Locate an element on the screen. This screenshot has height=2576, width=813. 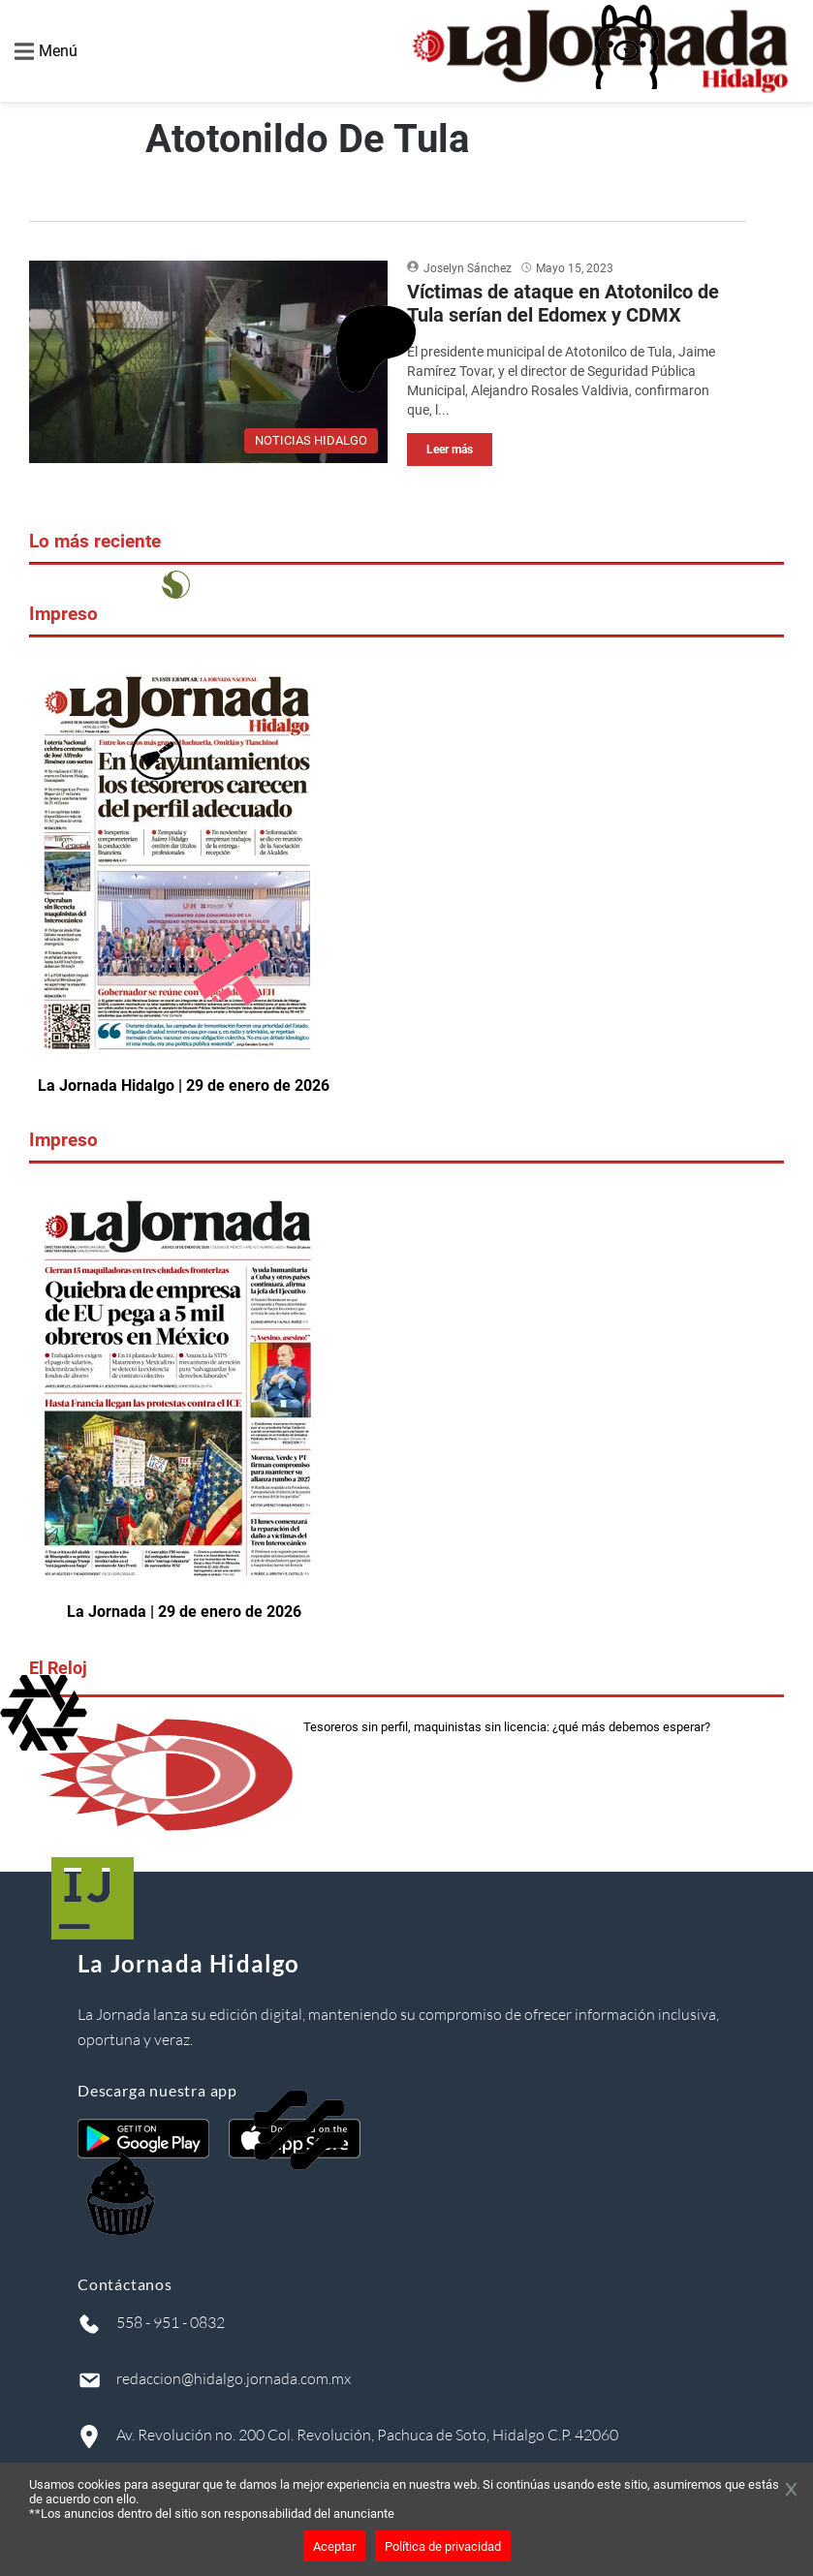
aurelia javascript framework logo is located at coordinates (231, 968).